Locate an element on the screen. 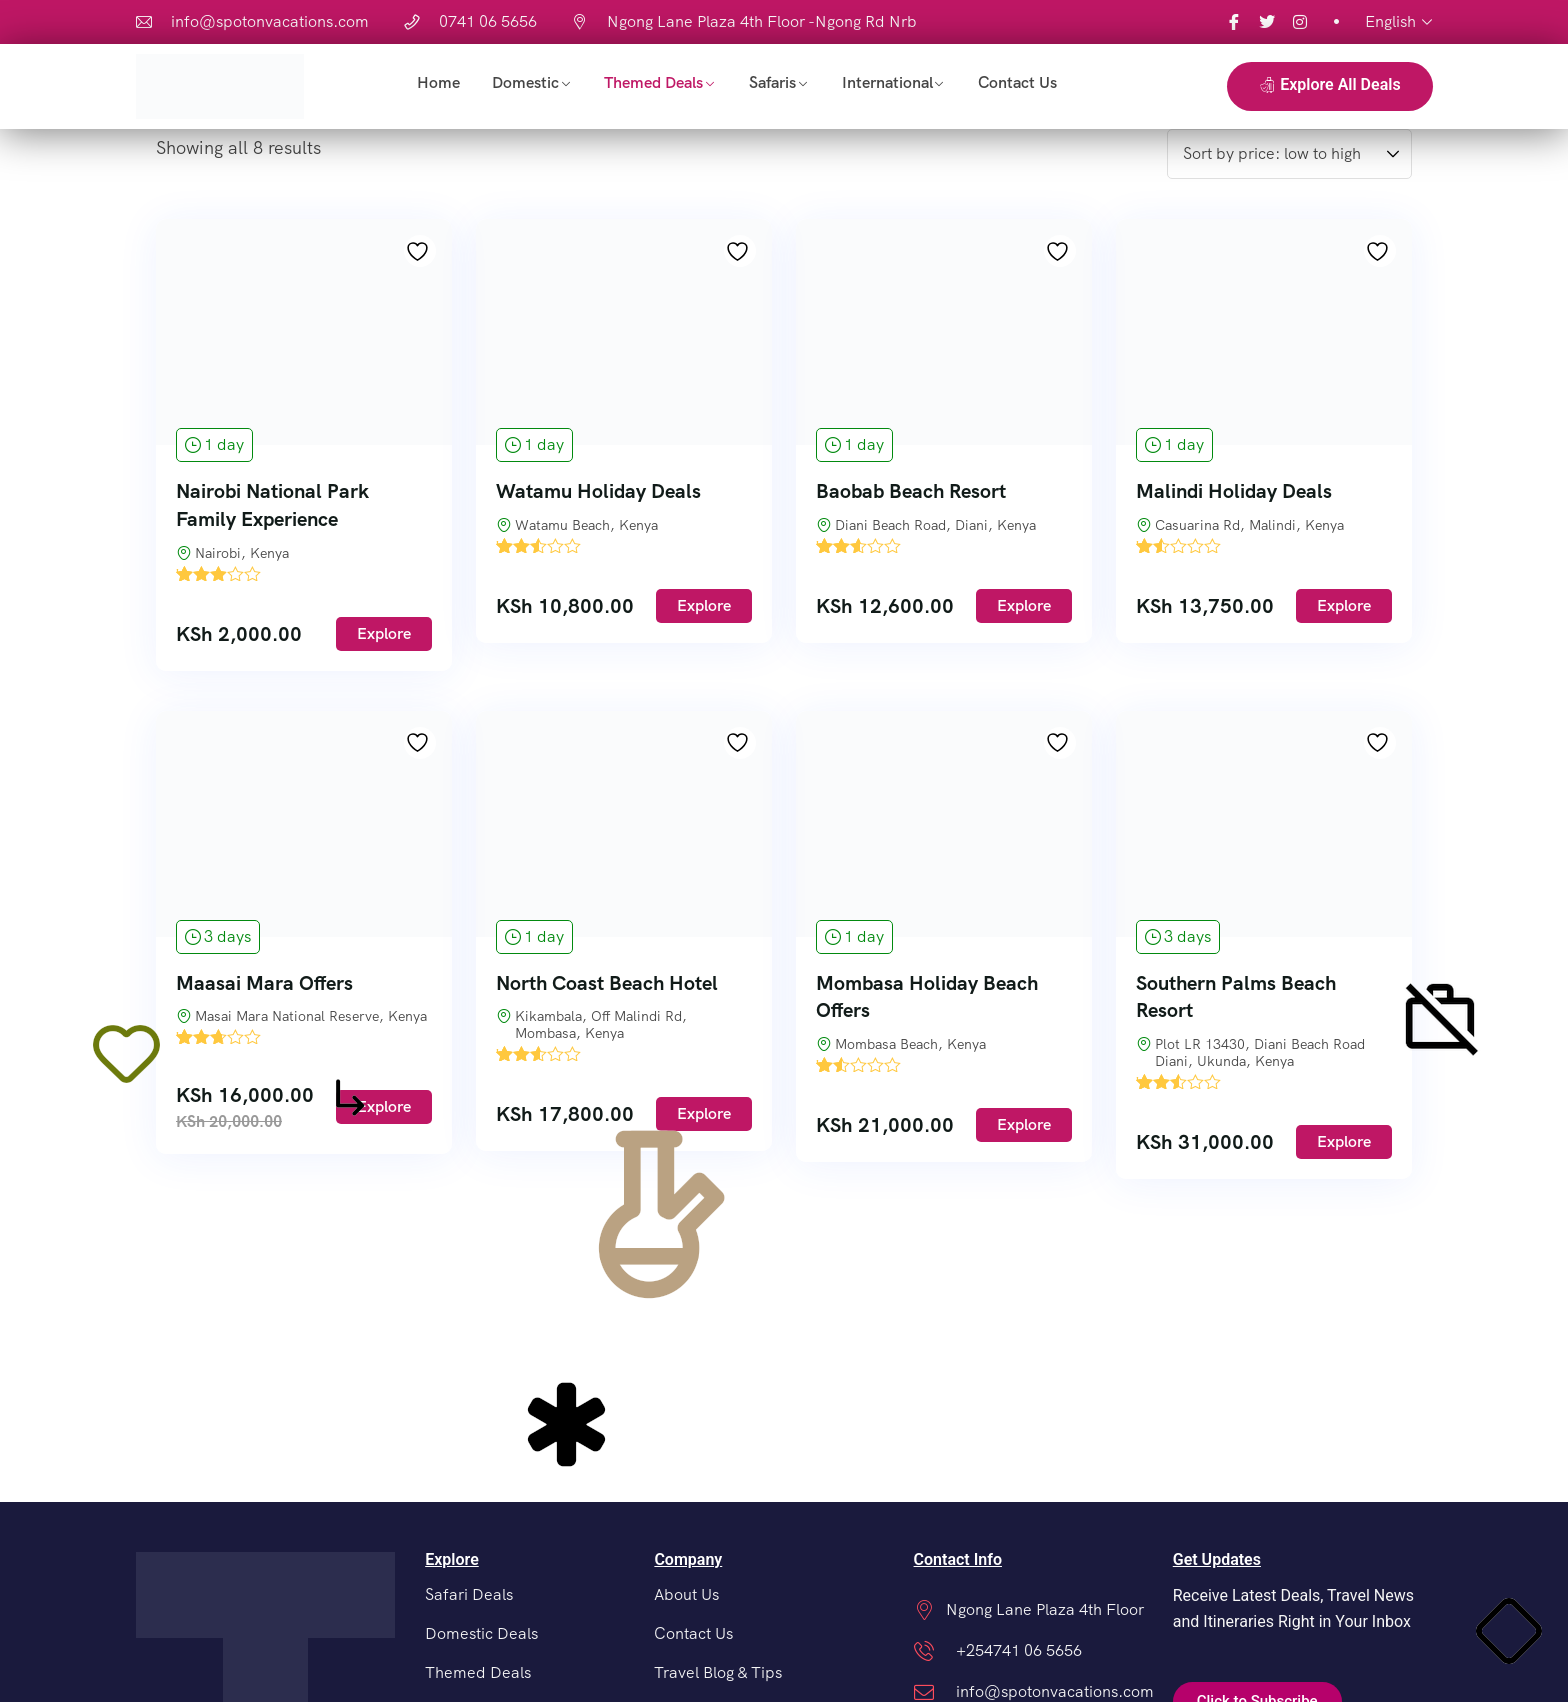 This screenshot has width=1568, height=1702. access medical or health-related features is located at coordinates (566, 1424).